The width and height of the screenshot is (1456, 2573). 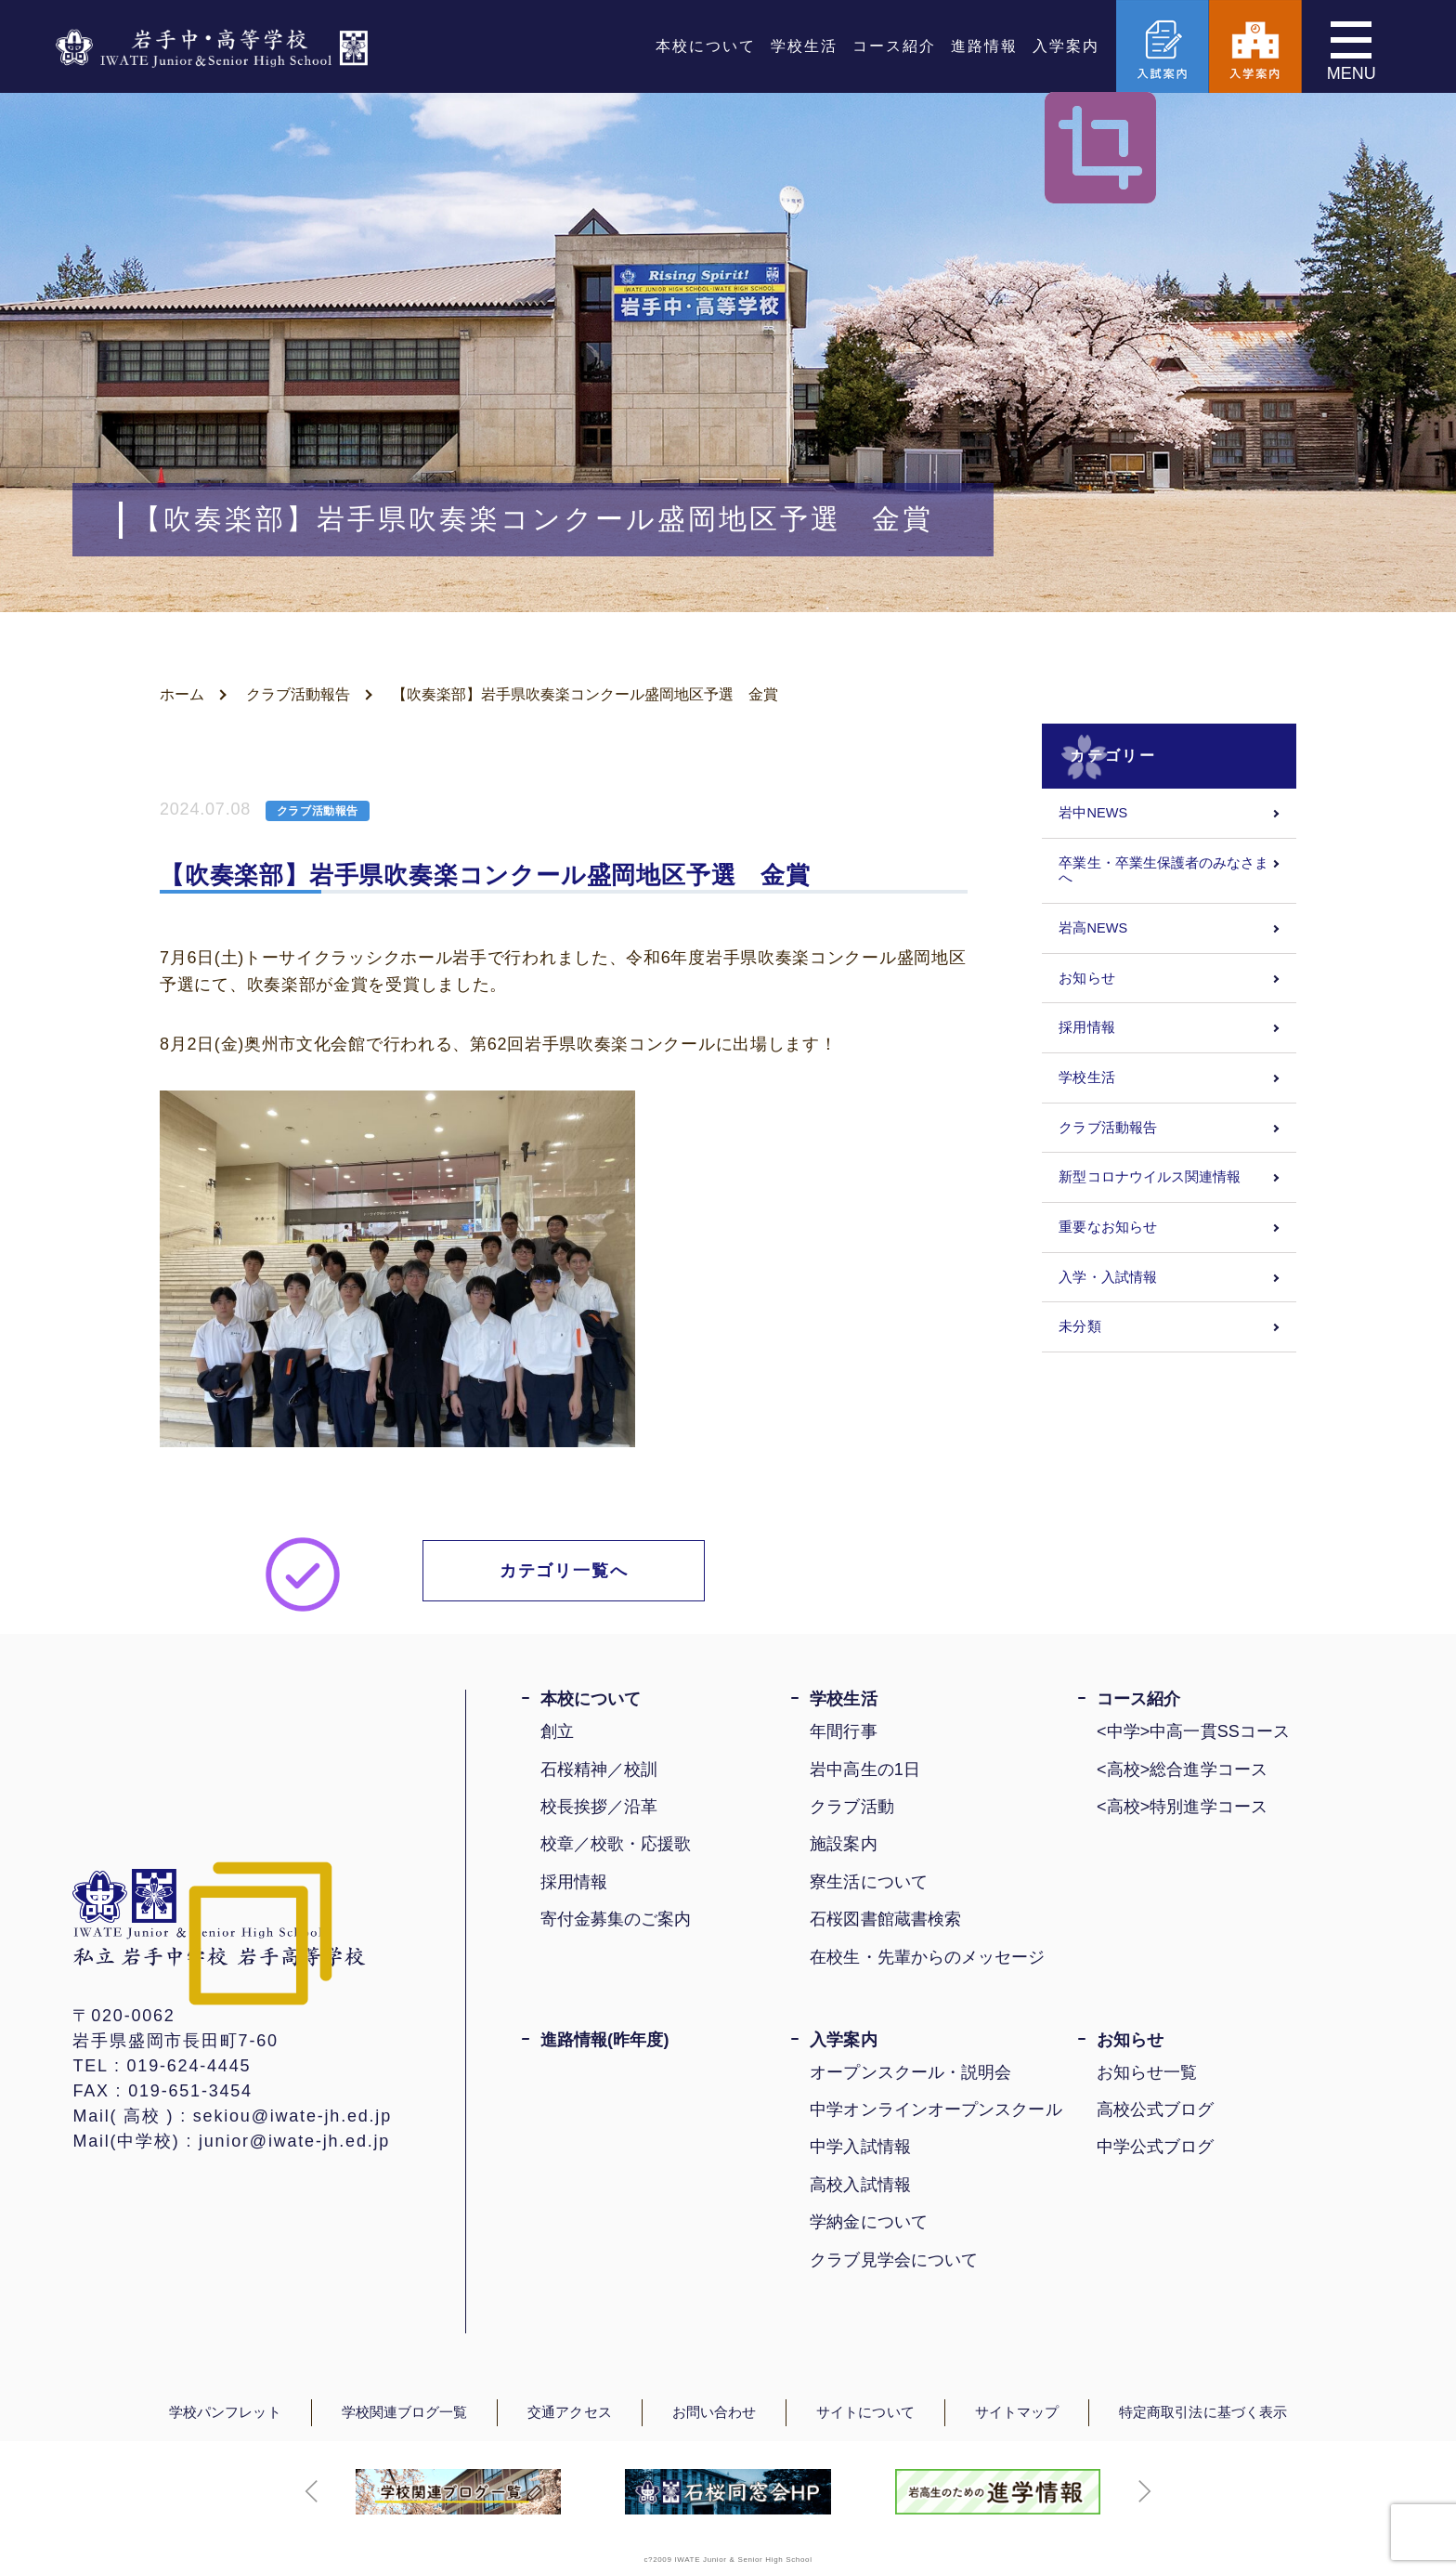 What do you see at coordinates (1100, 148) in the screenshot?
I see `crop an image or photo` at bounding box center [1100, 148].